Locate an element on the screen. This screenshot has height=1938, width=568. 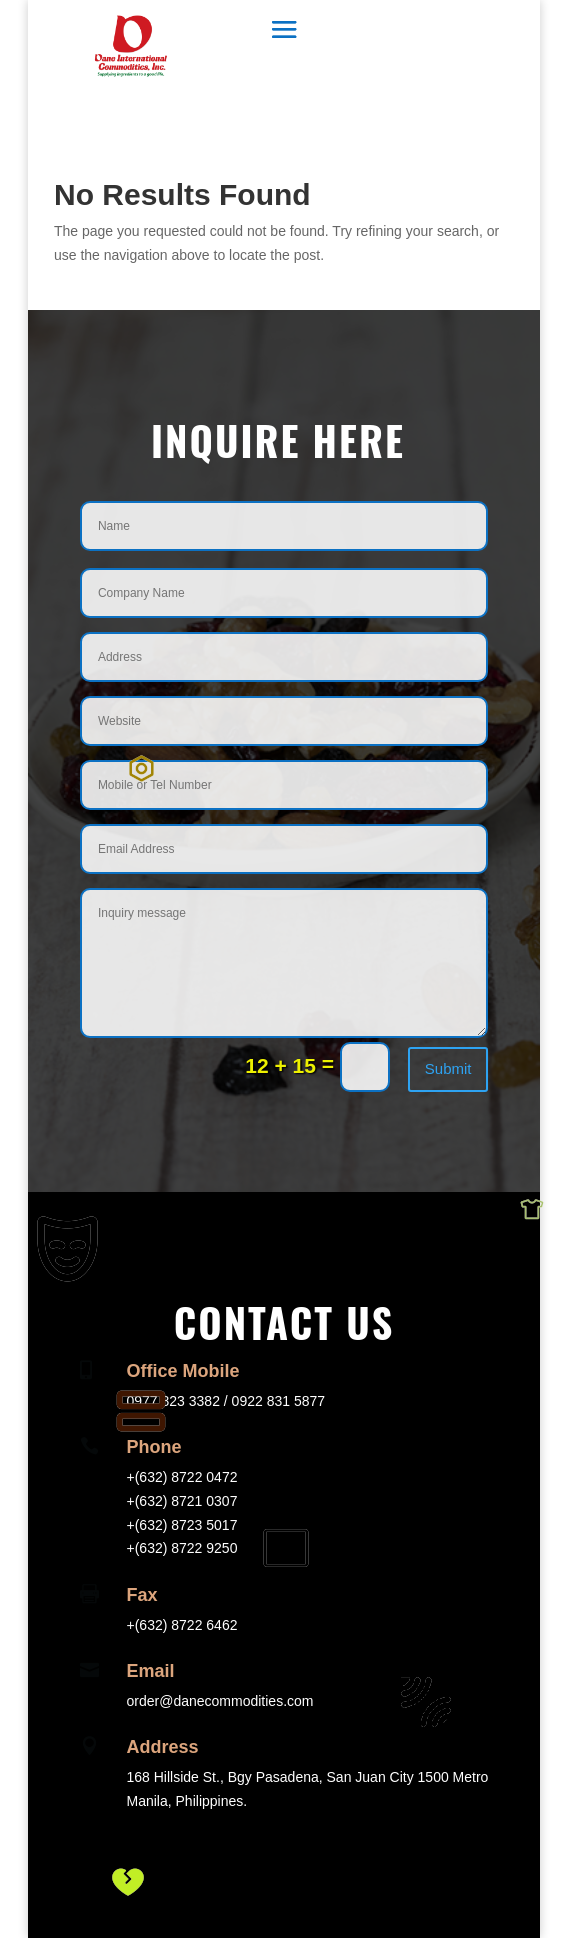
unlike or remove from favorites is located at coordinates (128, 1881).